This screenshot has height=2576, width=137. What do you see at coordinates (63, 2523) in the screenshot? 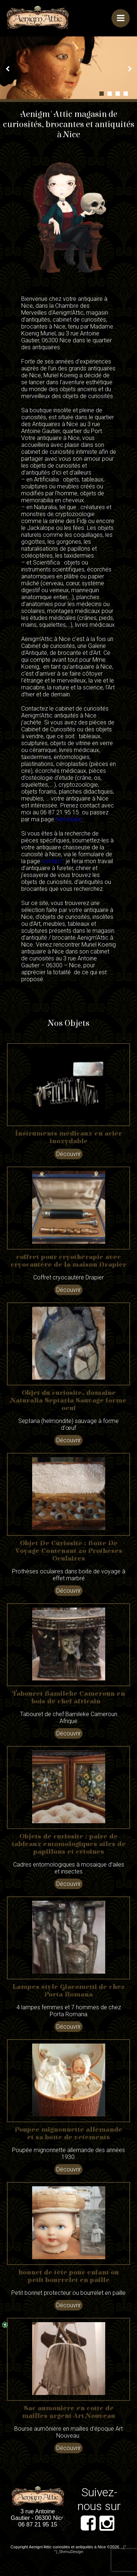
I see `throwing star weapon in a game inventory` at bounding box center [63, 2523].